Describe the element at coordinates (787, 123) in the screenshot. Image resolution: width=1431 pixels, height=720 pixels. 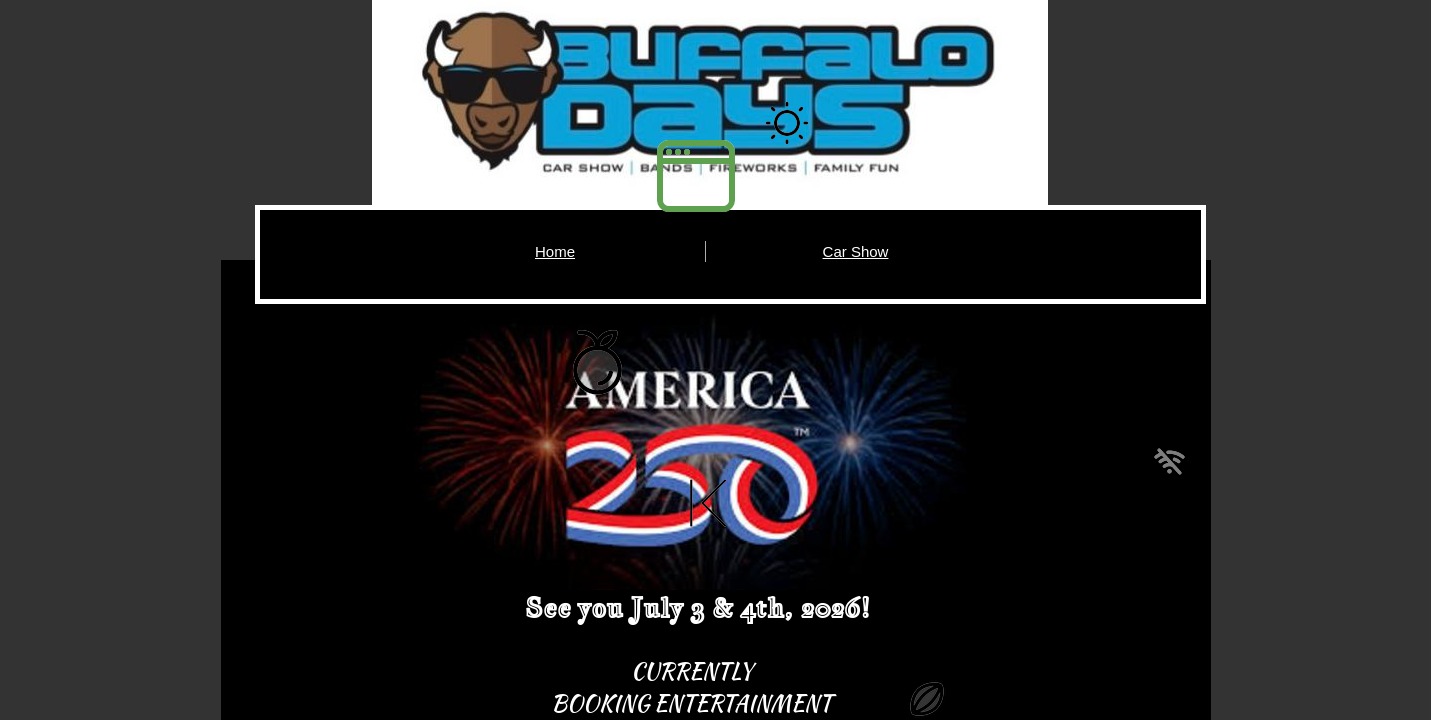
I see `reduce screen brightness` at that location.